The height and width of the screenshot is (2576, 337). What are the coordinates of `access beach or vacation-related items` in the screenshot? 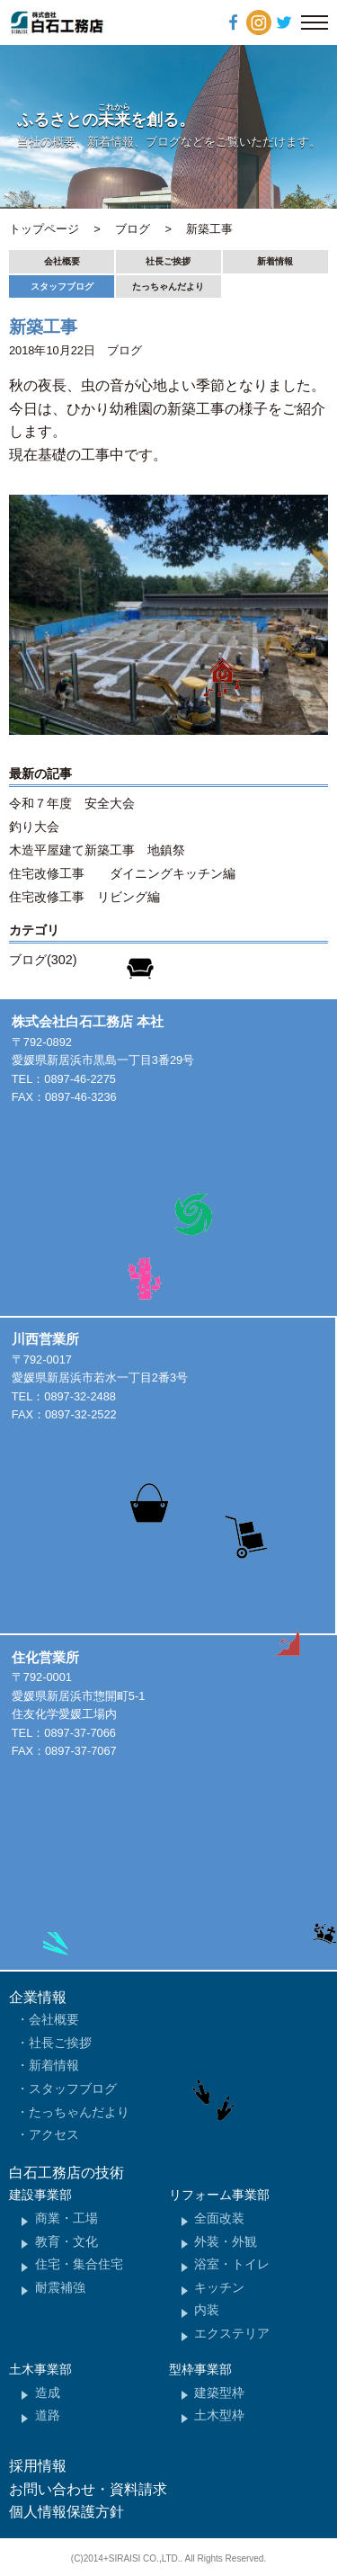 It's located at (149, 1503).